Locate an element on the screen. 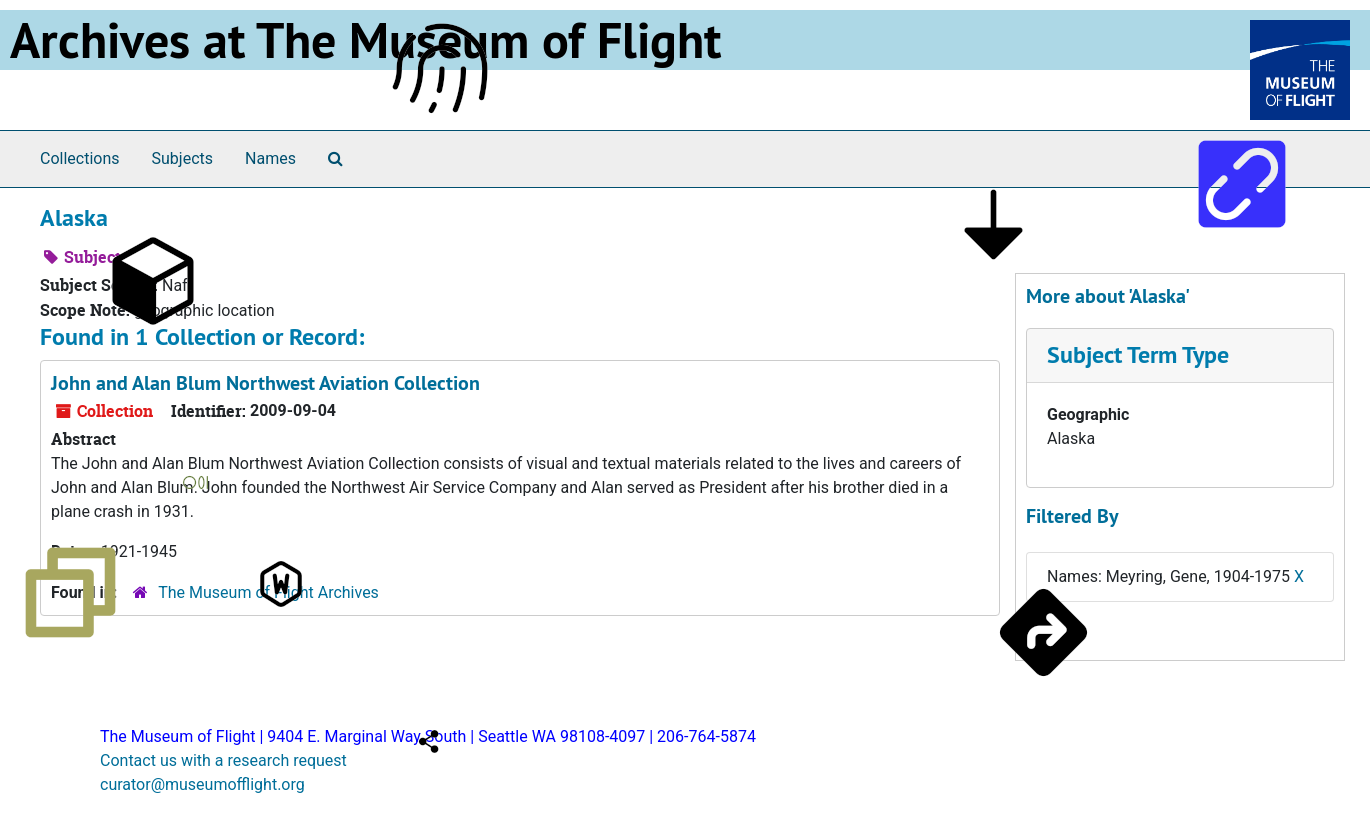 This screenshot has height=813, width=1370. authenticate with fingerprint is located at coordinates (442, 69).